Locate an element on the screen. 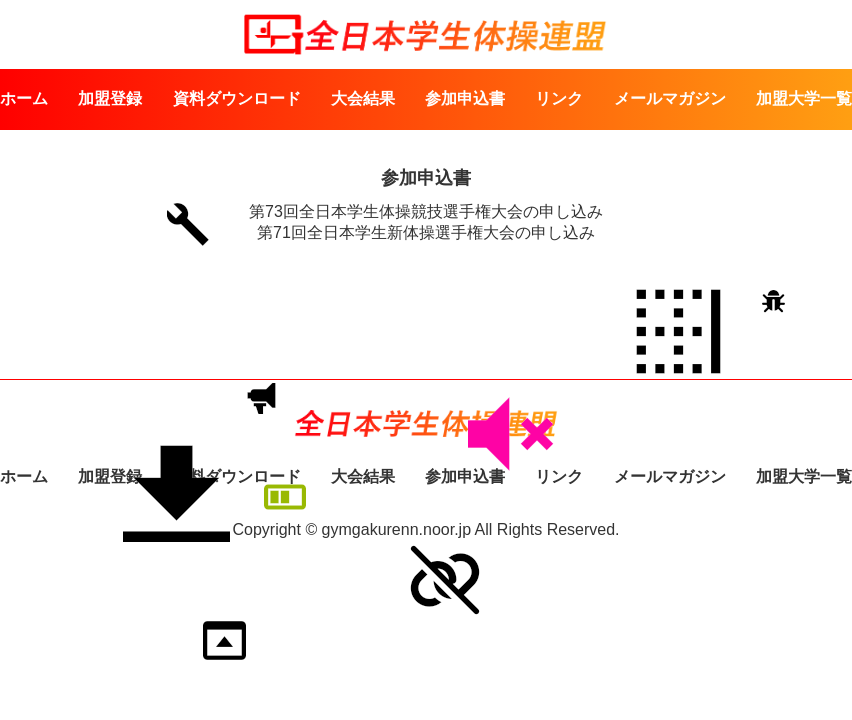 Image resolution: width=852 pixels, height=720 pixels. mute audio or sound is located at coordinates (514, 434).